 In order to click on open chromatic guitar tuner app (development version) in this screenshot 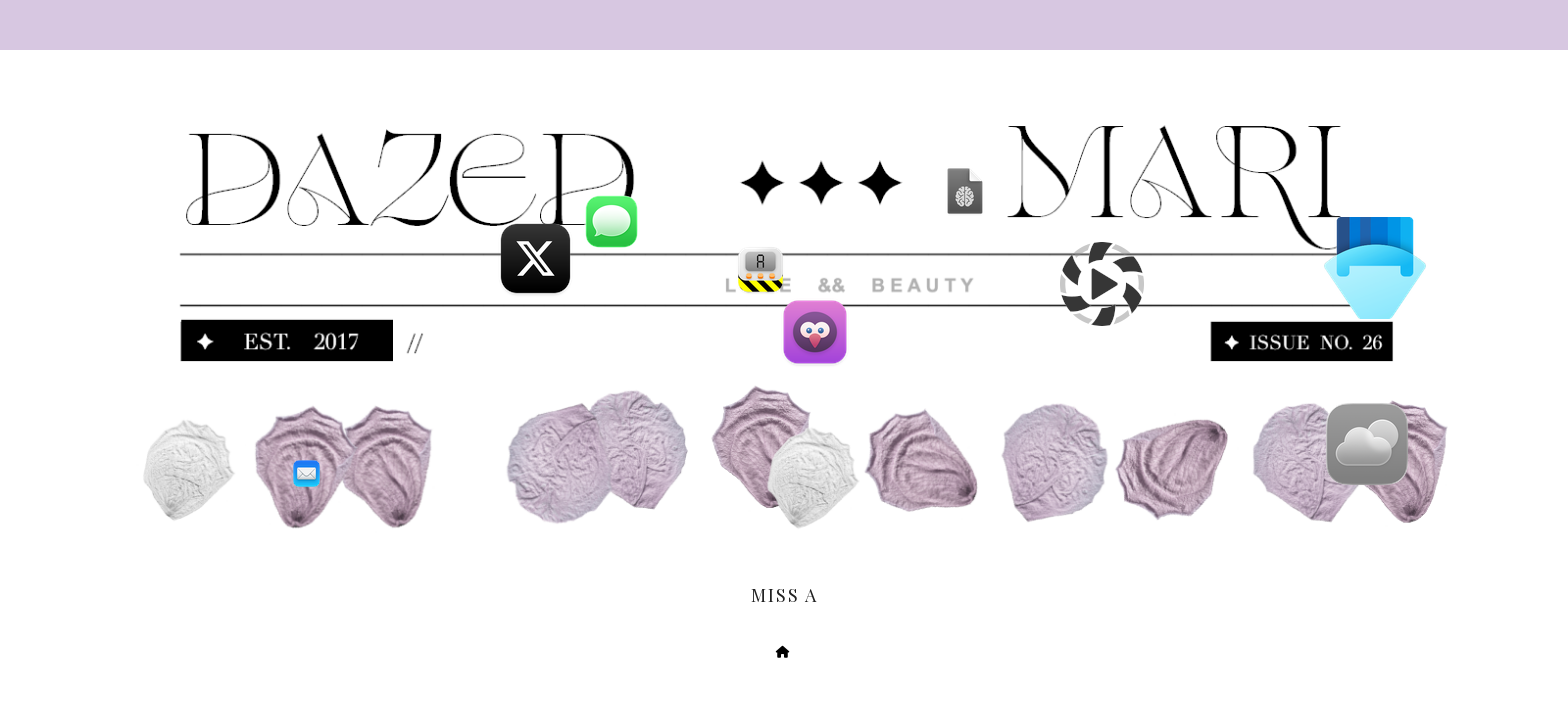, I will do `click(760, 269)`.